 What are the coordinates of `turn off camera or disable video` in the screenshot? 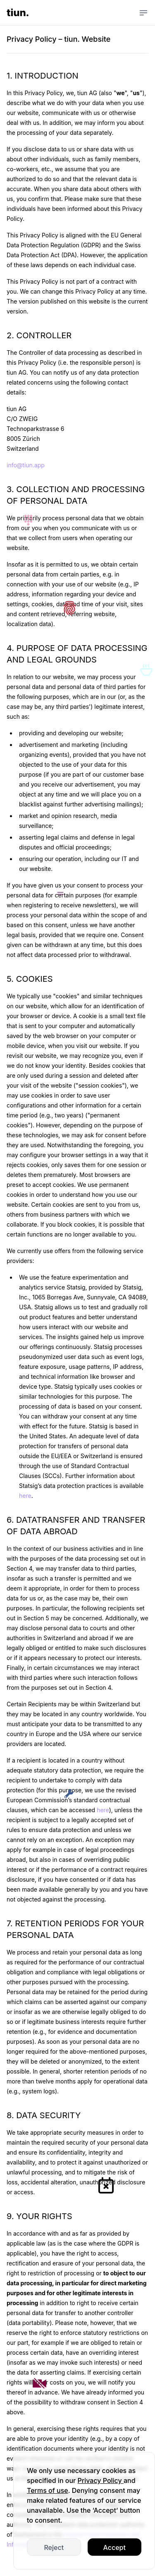 It's located at (39, 2383).